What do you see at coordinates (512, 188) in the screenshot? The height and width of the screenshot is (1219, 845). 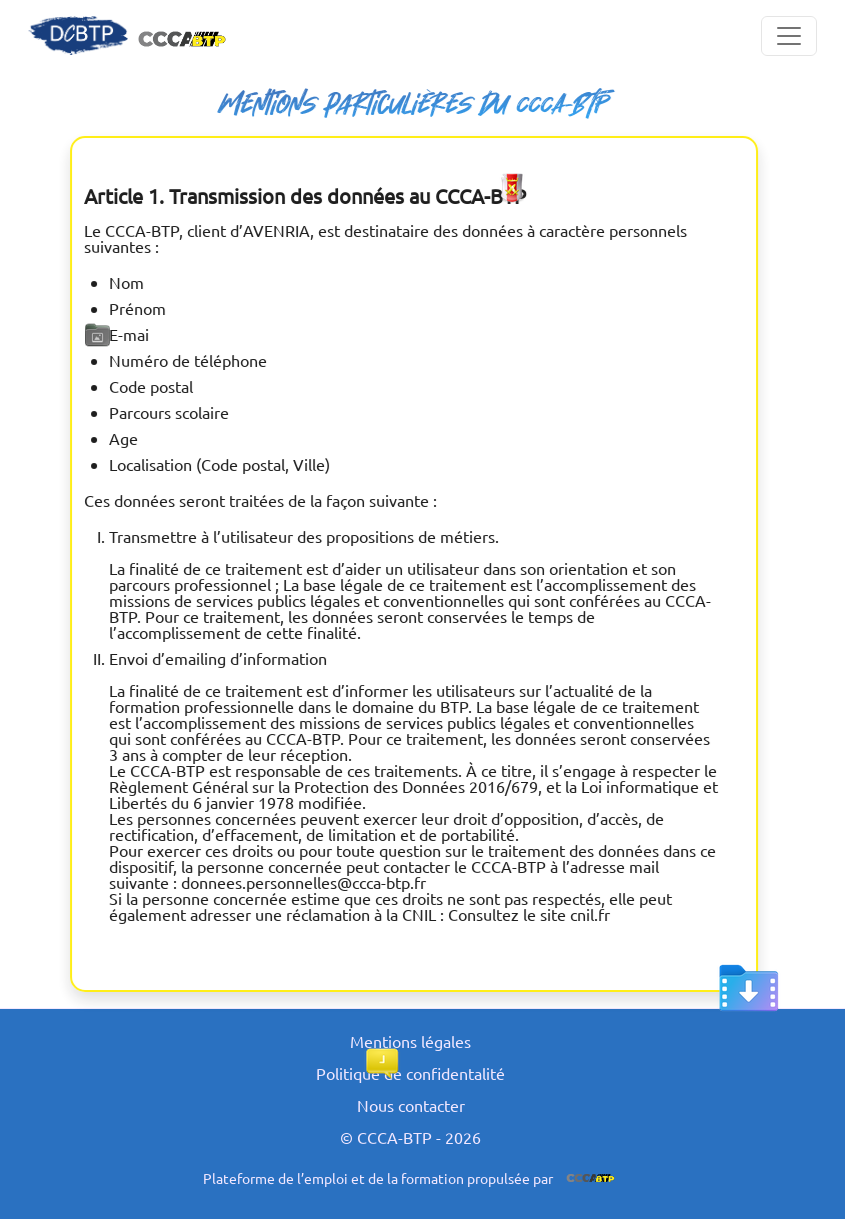 I see `indicates high security status or strong protection level` at bounding box center [512, 188].